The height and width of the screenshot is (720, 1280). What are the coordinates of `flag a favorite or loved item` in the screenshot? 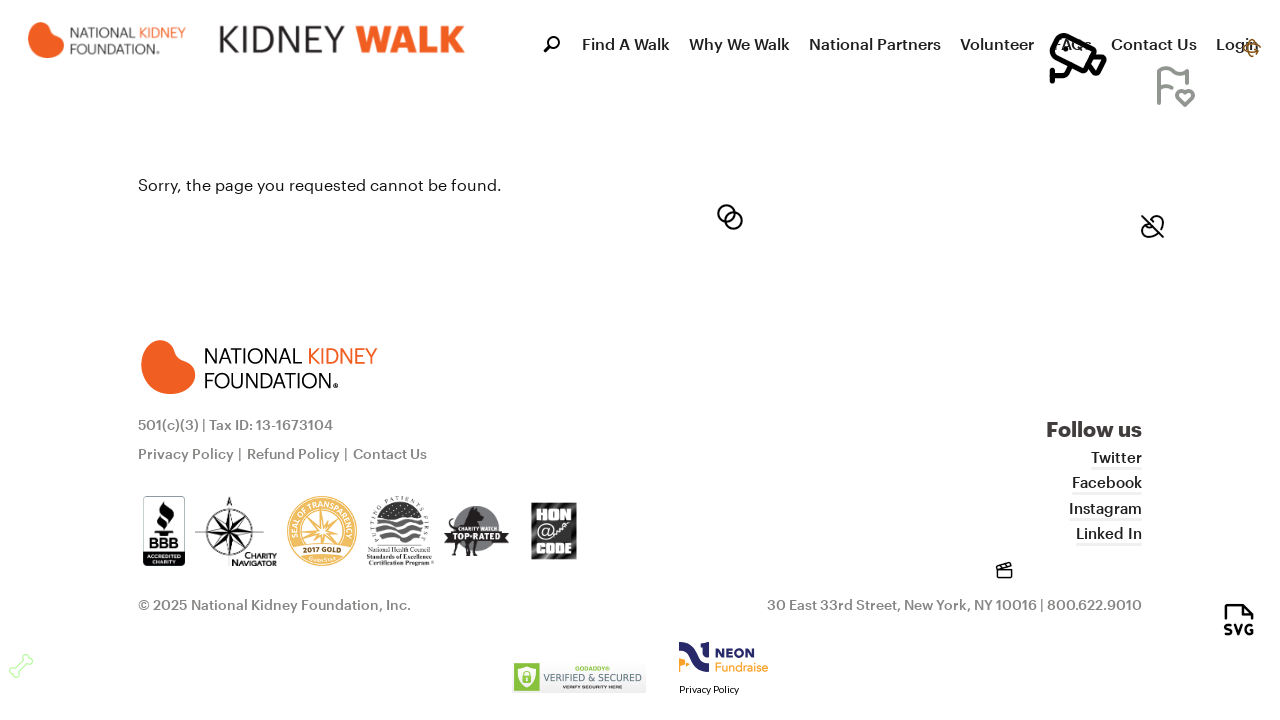 It's located at (1173, 85).